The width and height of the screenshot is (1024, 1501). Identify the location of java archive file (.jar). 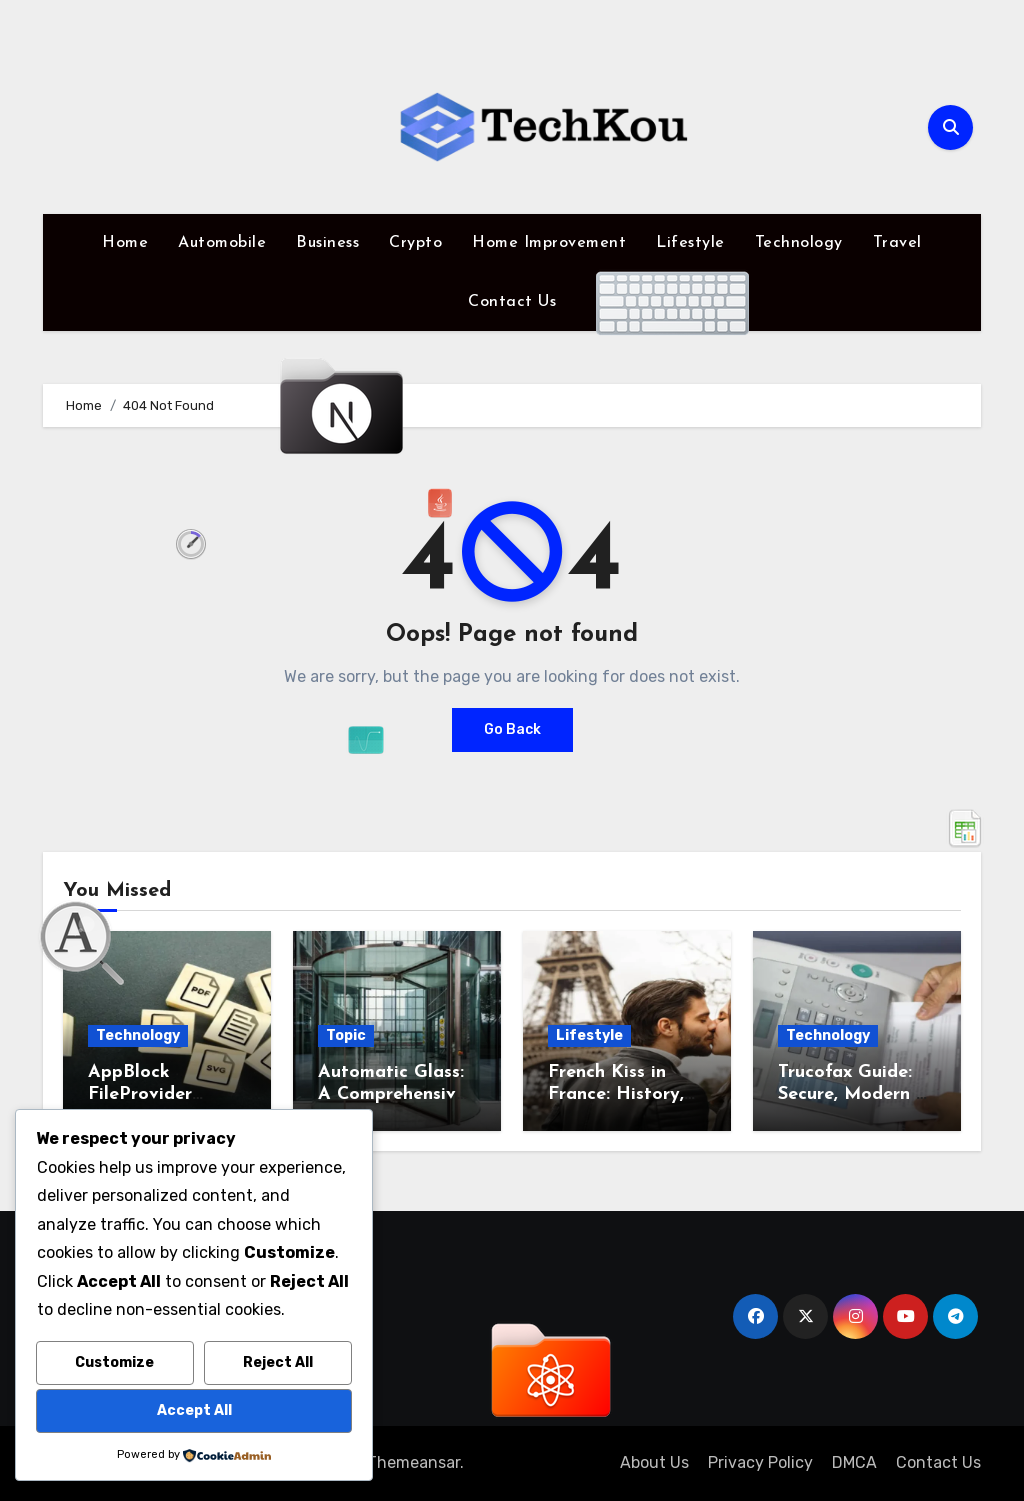
(440, 503).